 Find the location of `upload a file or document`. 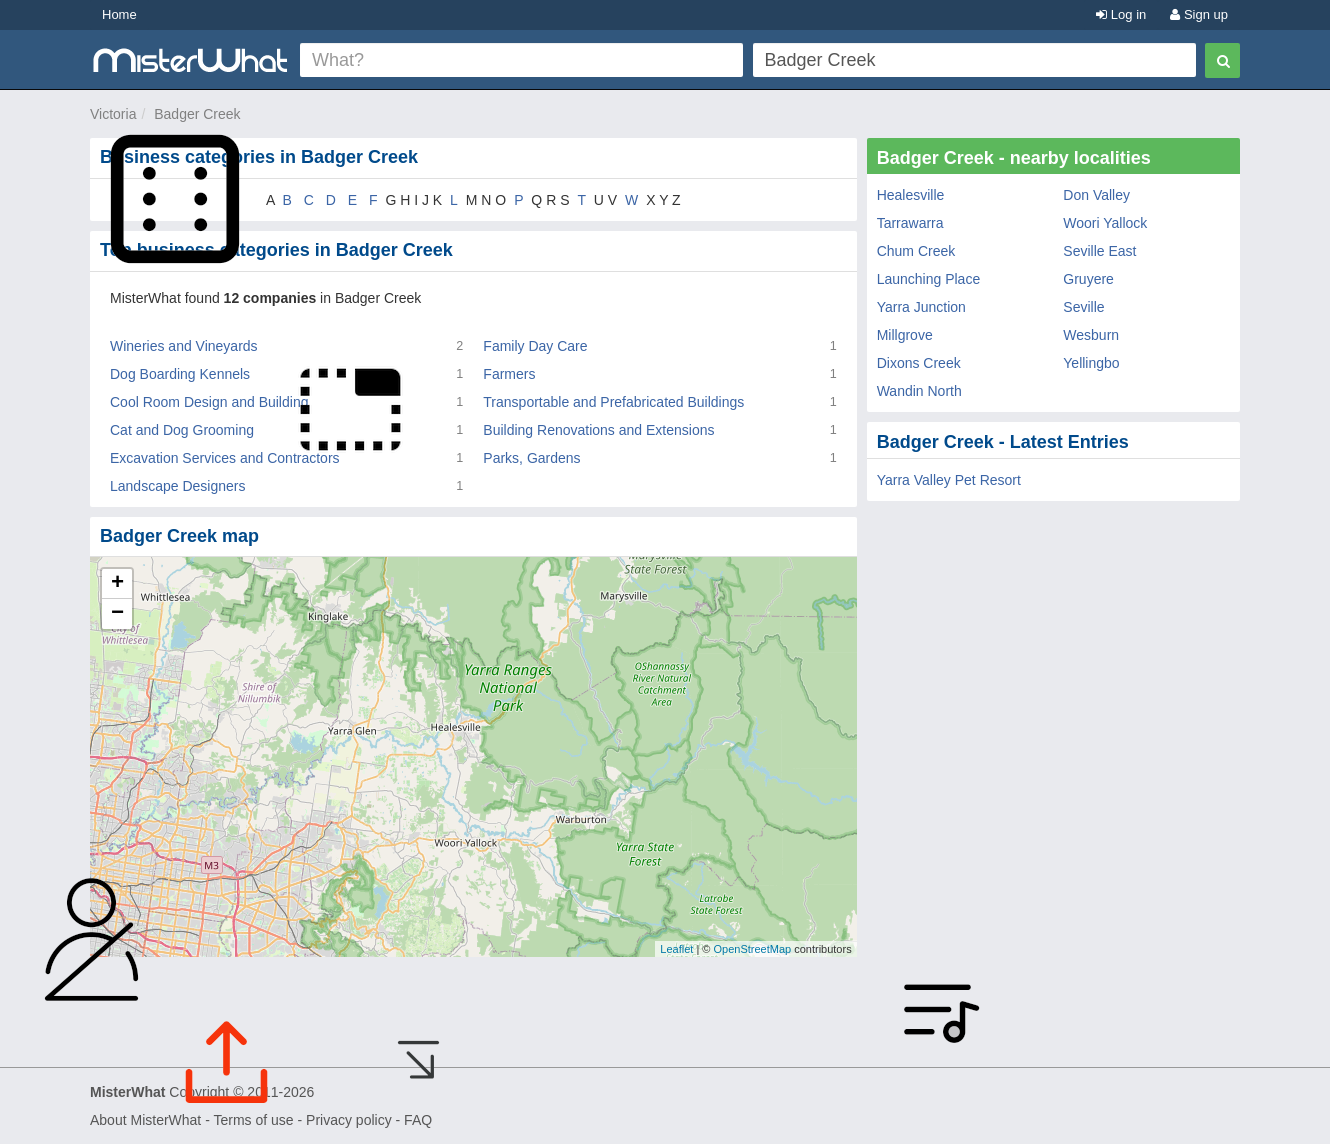

upload a file or document is located at coordinates (226, 1065).